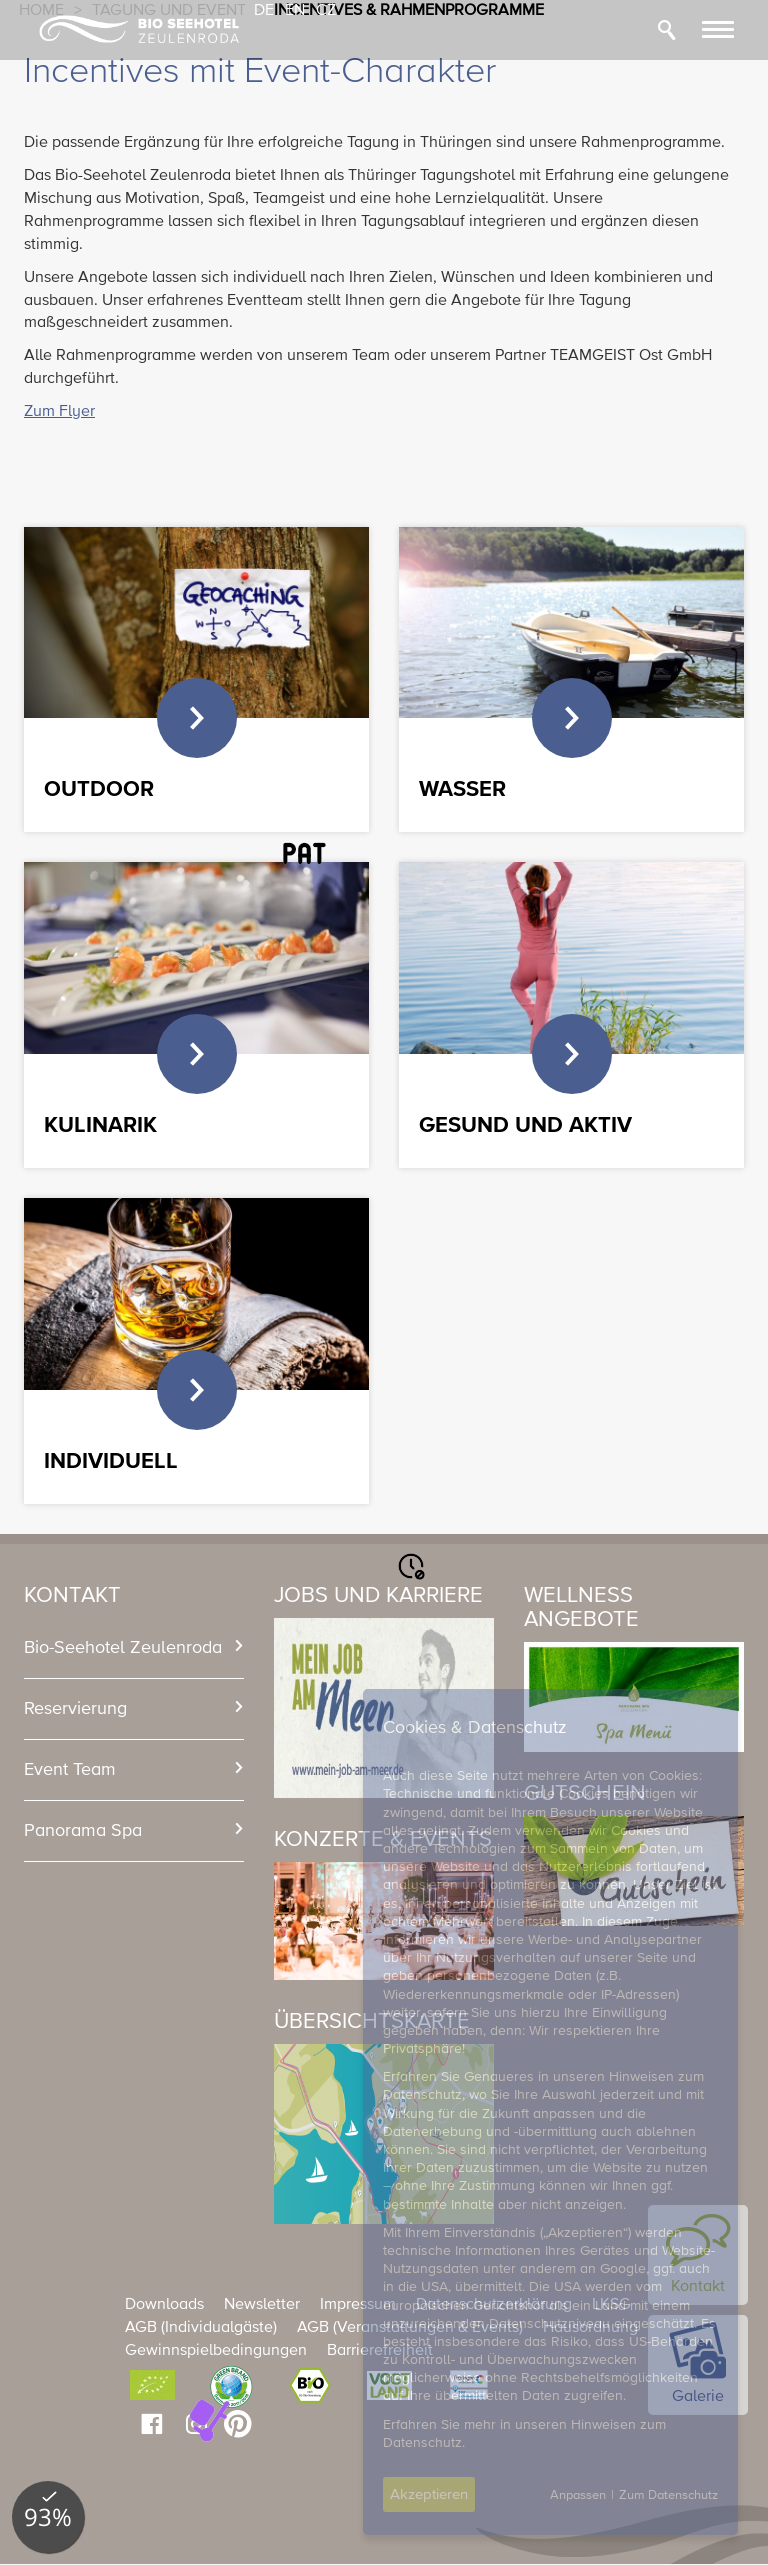  Describe the element at coordinates (411, 1566) in the screenshot. I see `cancel a scheduled event or timer` at that location.